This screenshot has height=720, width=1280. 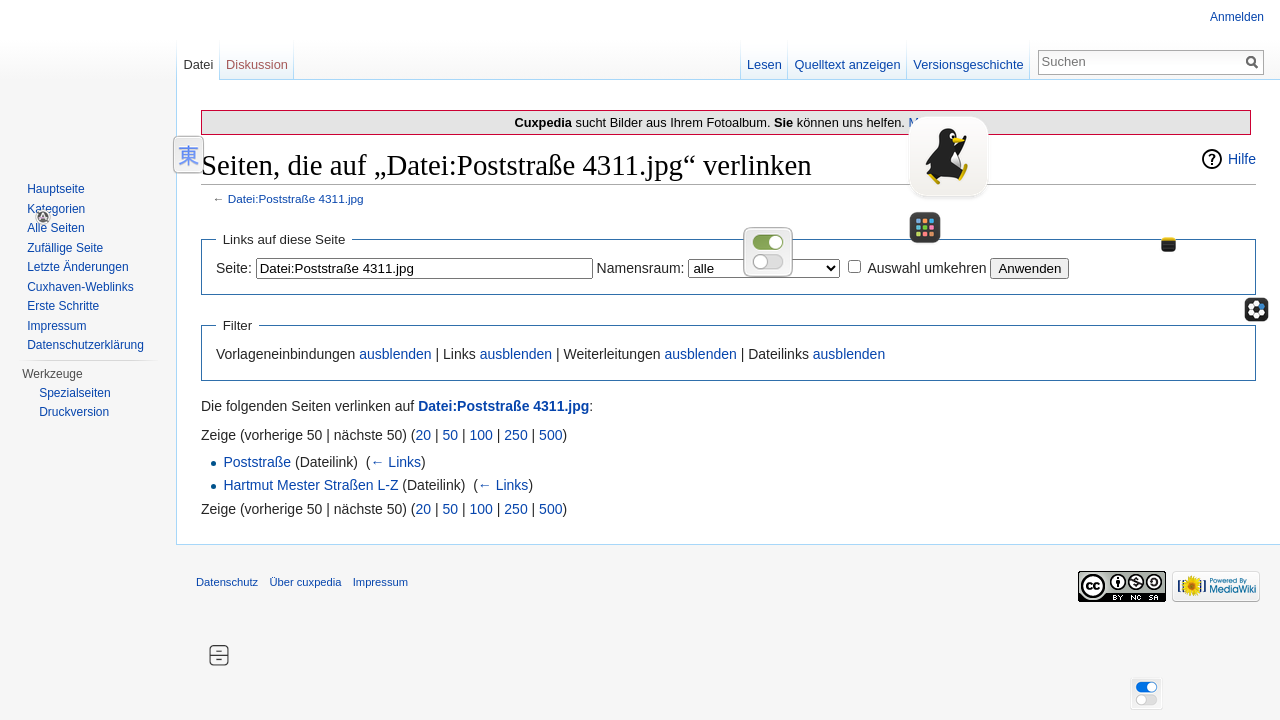 I want to click on open gnome tweaks application, so click(x=1146, y=693).